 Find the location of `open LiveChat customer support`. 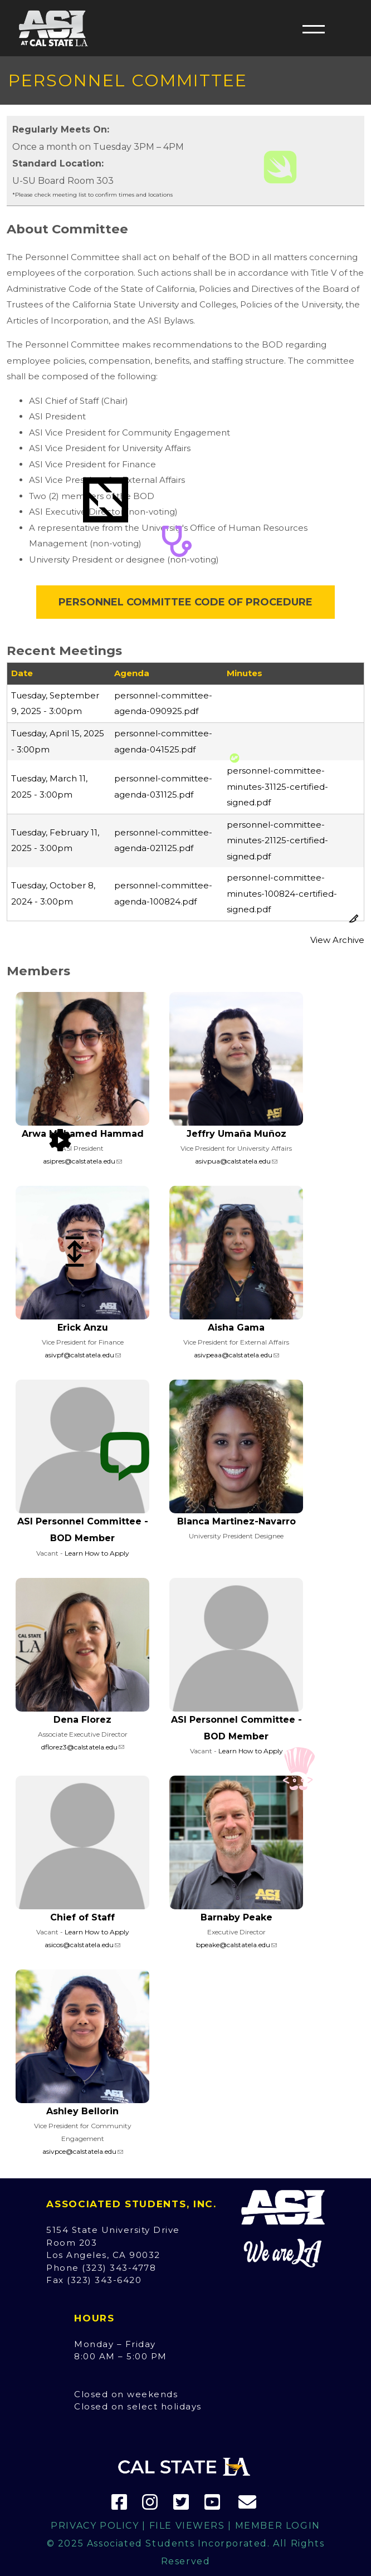

open LiveChat customer support is located at coordinates (125, 1456).